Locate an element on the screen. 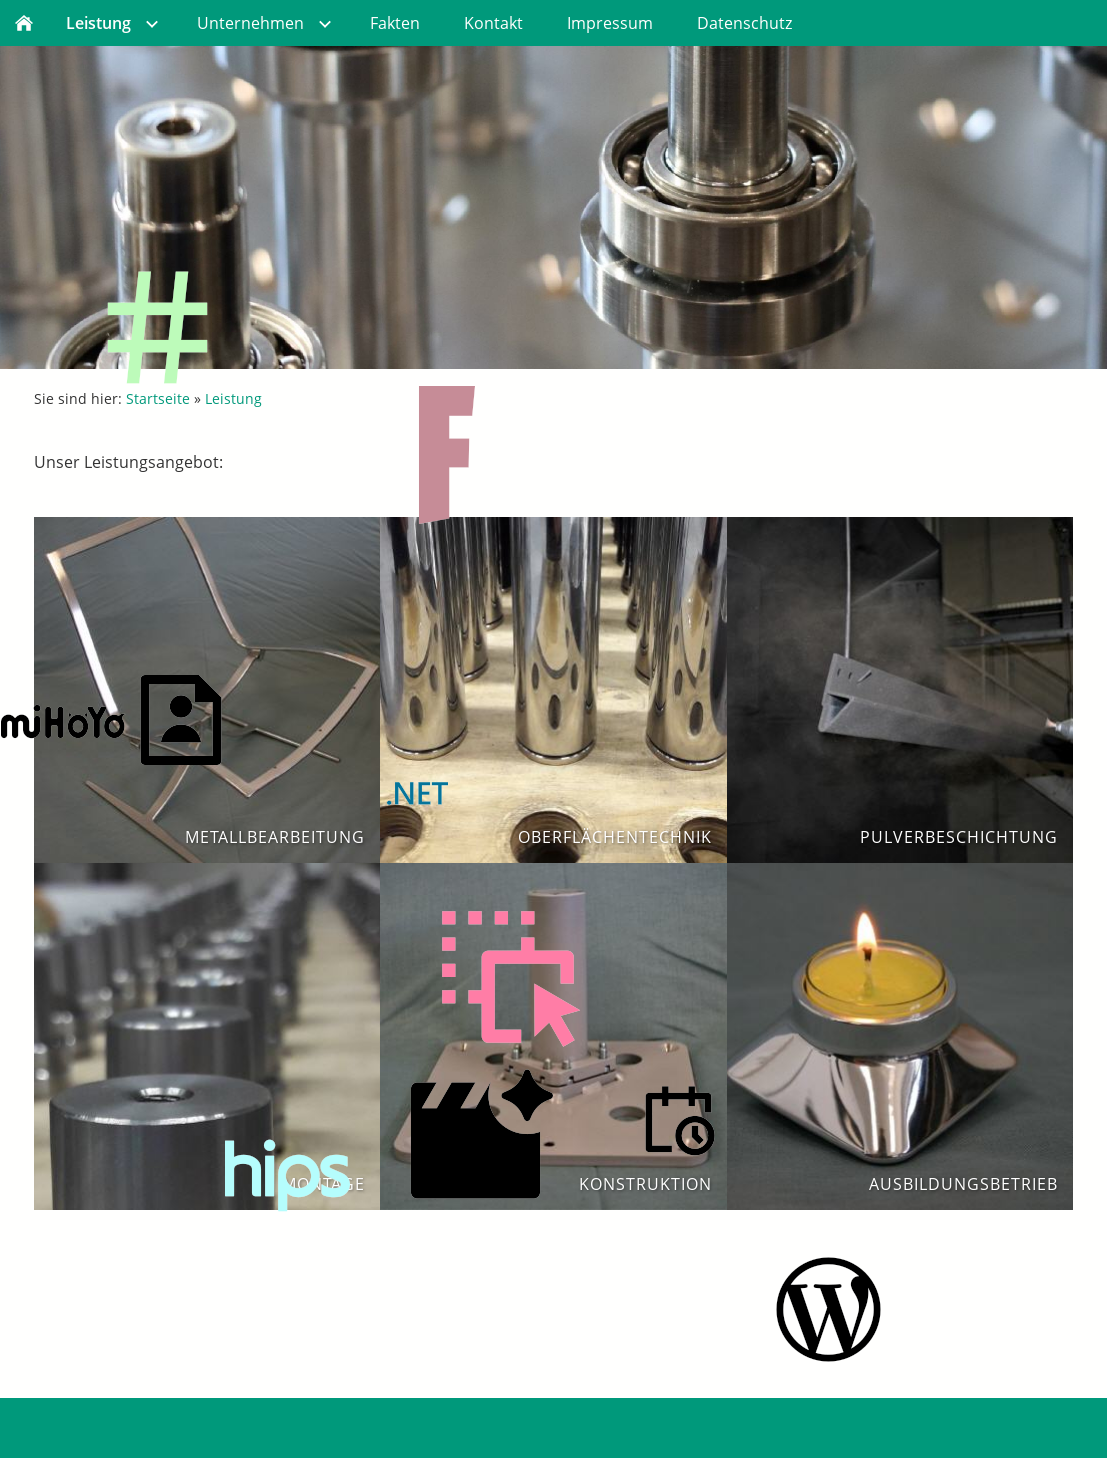 The height and width of the screenshot is (1458, 1107). view scheduled events or appointments is located at coordinates (678, 1122).